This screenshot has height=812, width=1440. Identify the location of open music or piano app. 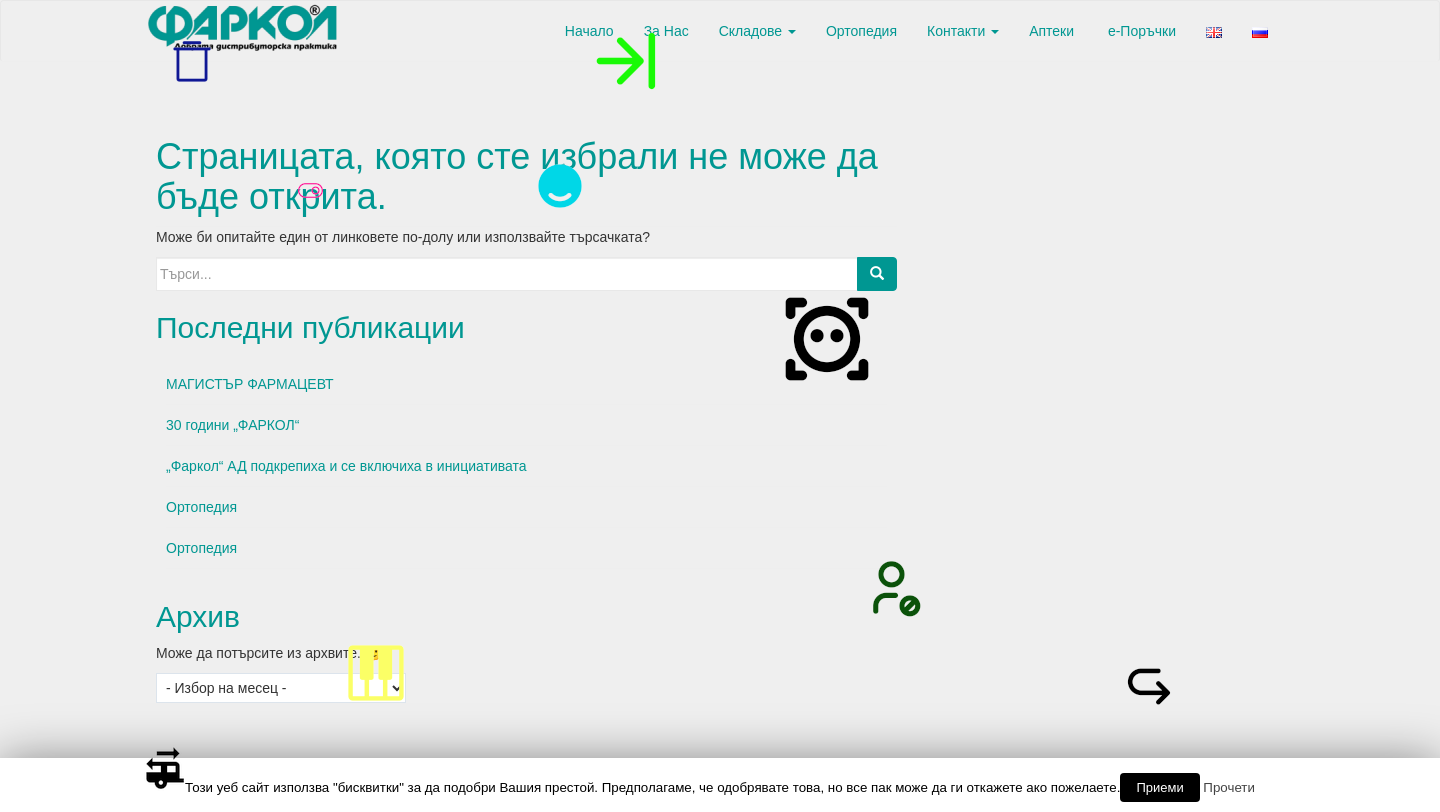
(376, 673).